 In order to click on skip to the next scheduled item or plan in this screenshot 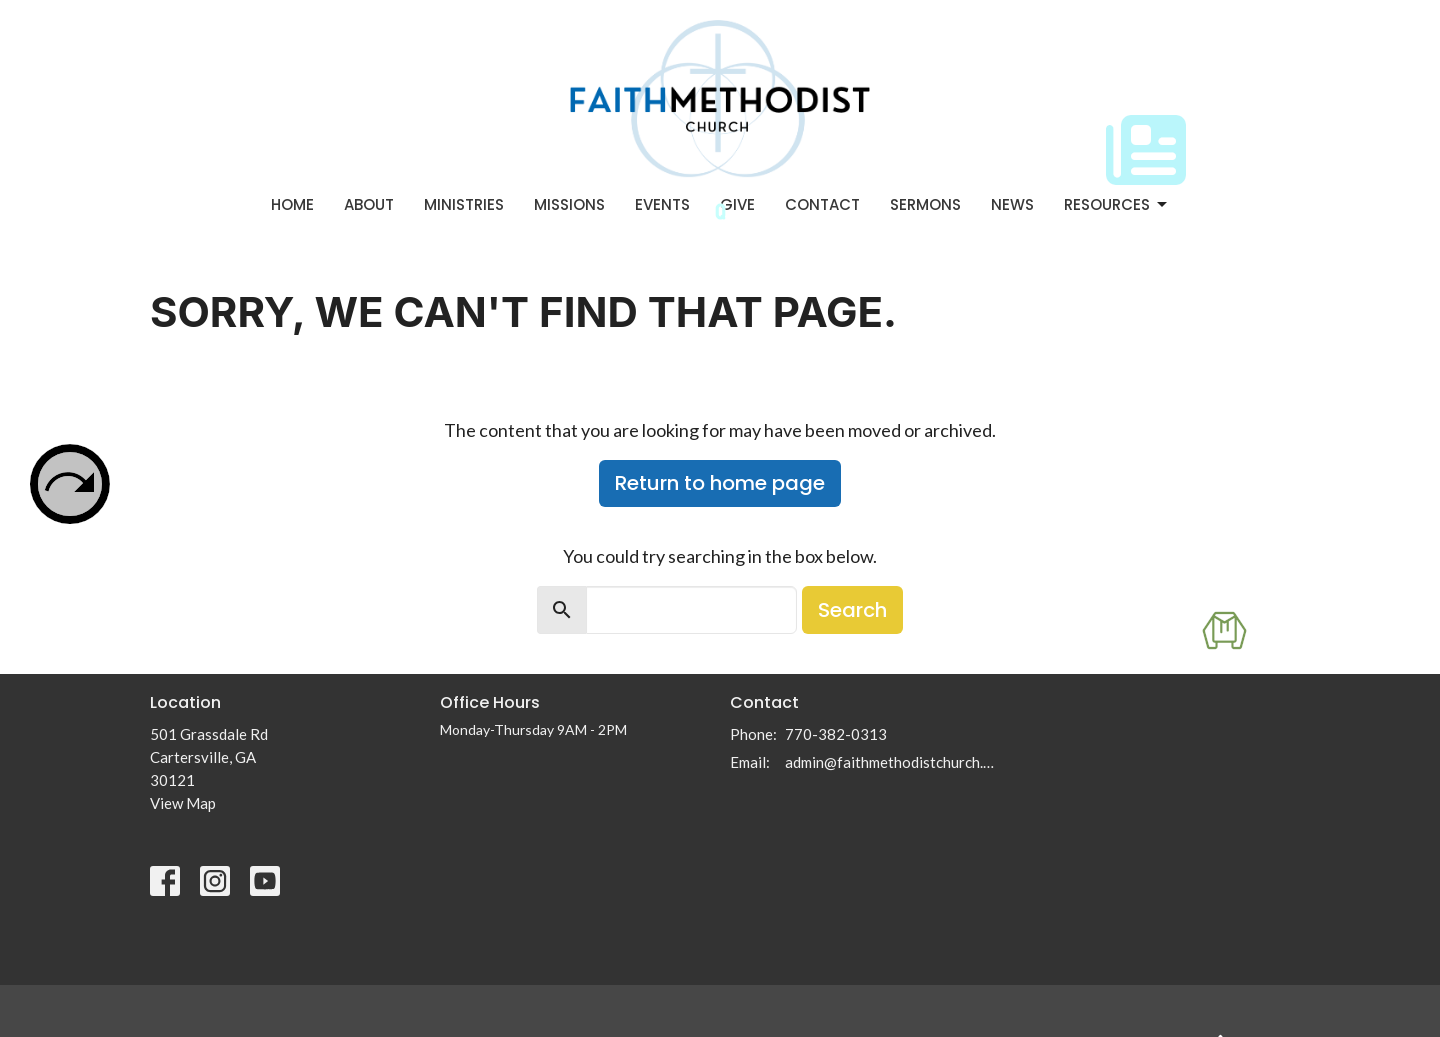, I will do `click(70, 484)`.